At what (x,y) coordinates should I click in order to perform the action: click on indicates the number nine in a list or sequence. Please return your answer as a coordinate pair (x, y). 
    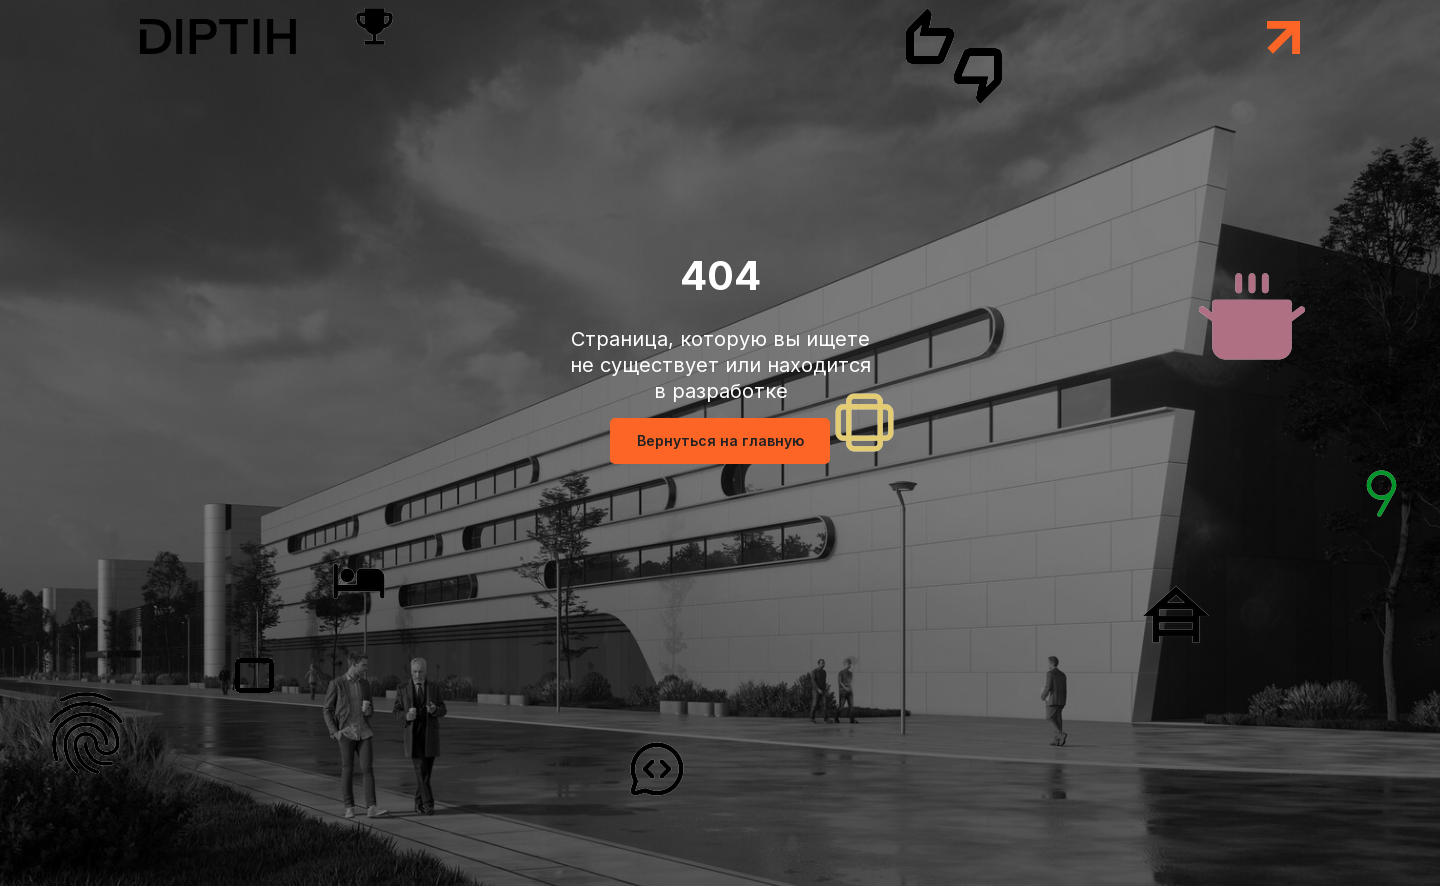
    Looking at the image, I should click on (1381, 493).